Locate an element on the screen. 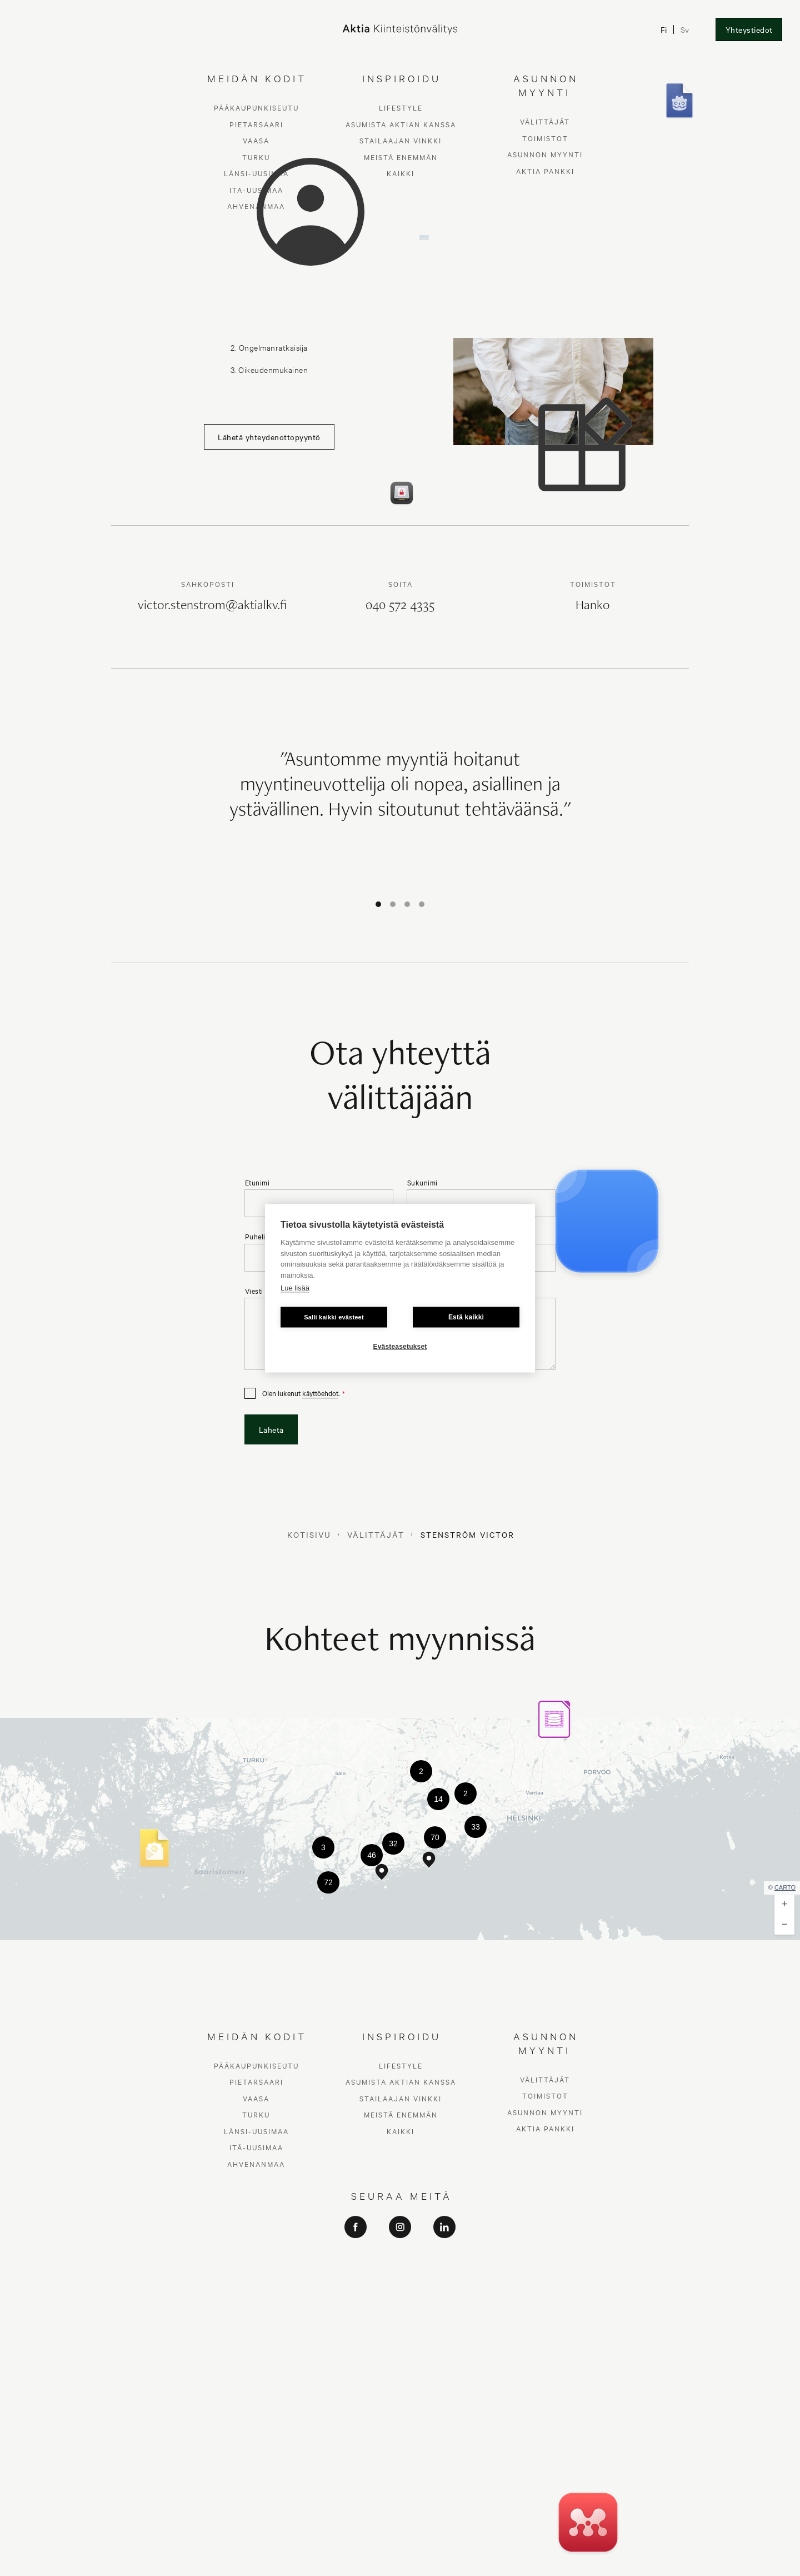 The height and width of the screenshot is (2576, 800). access encryption and security settings is located at coordinates (402, 493).